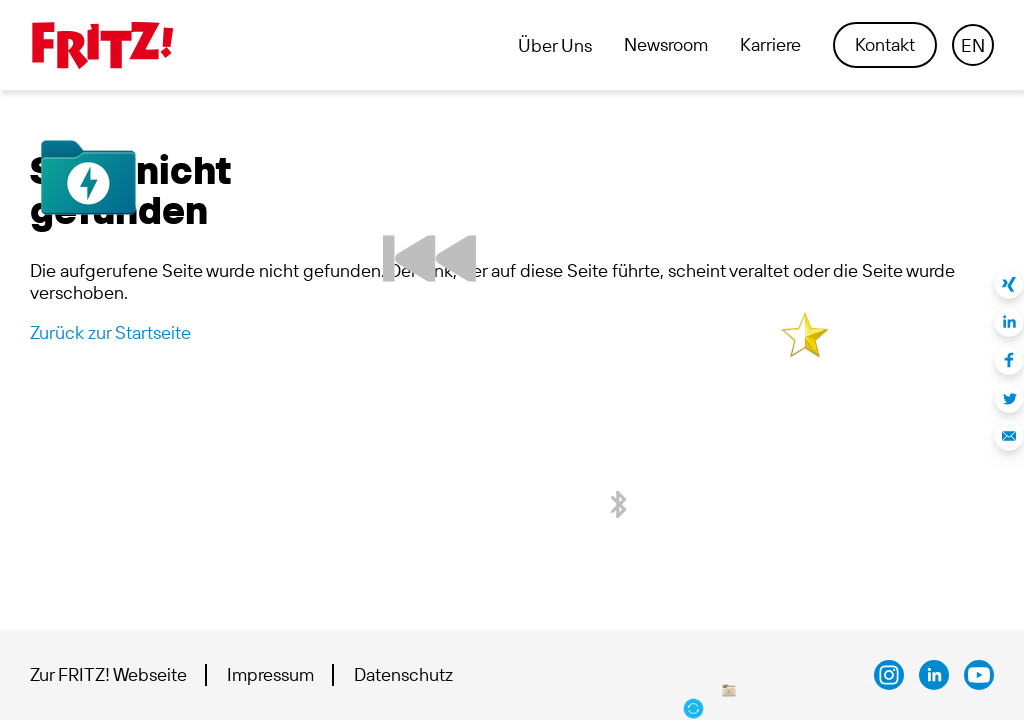 The image size is (1024, 720). Describe the element at coordinates (693, 708) in the screenshot. I see `dropbox is currently syncing files` at that location.